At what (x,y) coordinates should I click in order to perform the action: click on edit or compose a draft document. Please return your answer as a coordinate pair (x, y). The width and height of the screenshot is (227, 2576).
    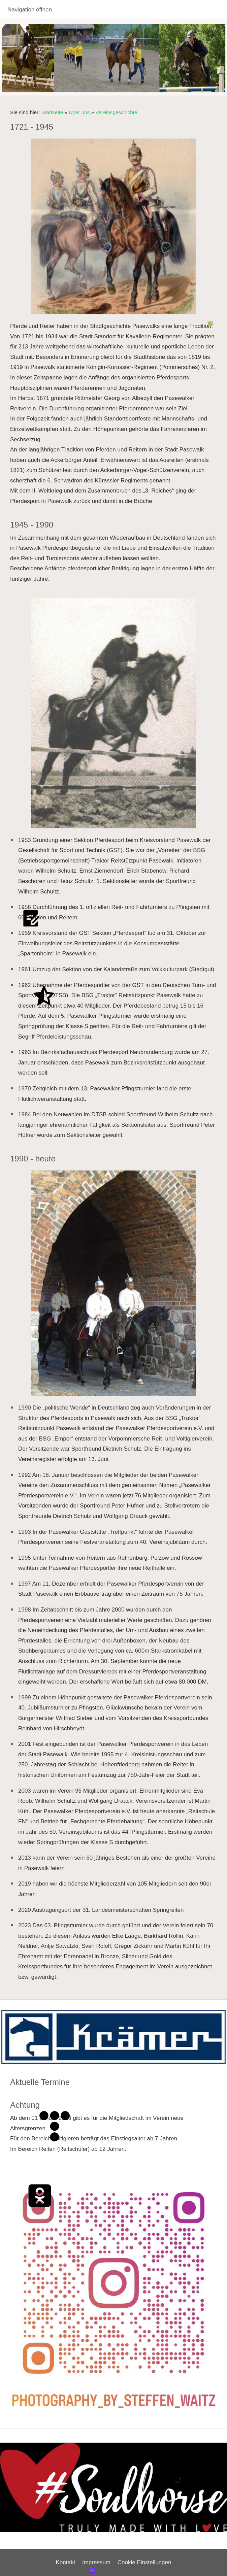
    Looking at the image, I should click on (31, 918).